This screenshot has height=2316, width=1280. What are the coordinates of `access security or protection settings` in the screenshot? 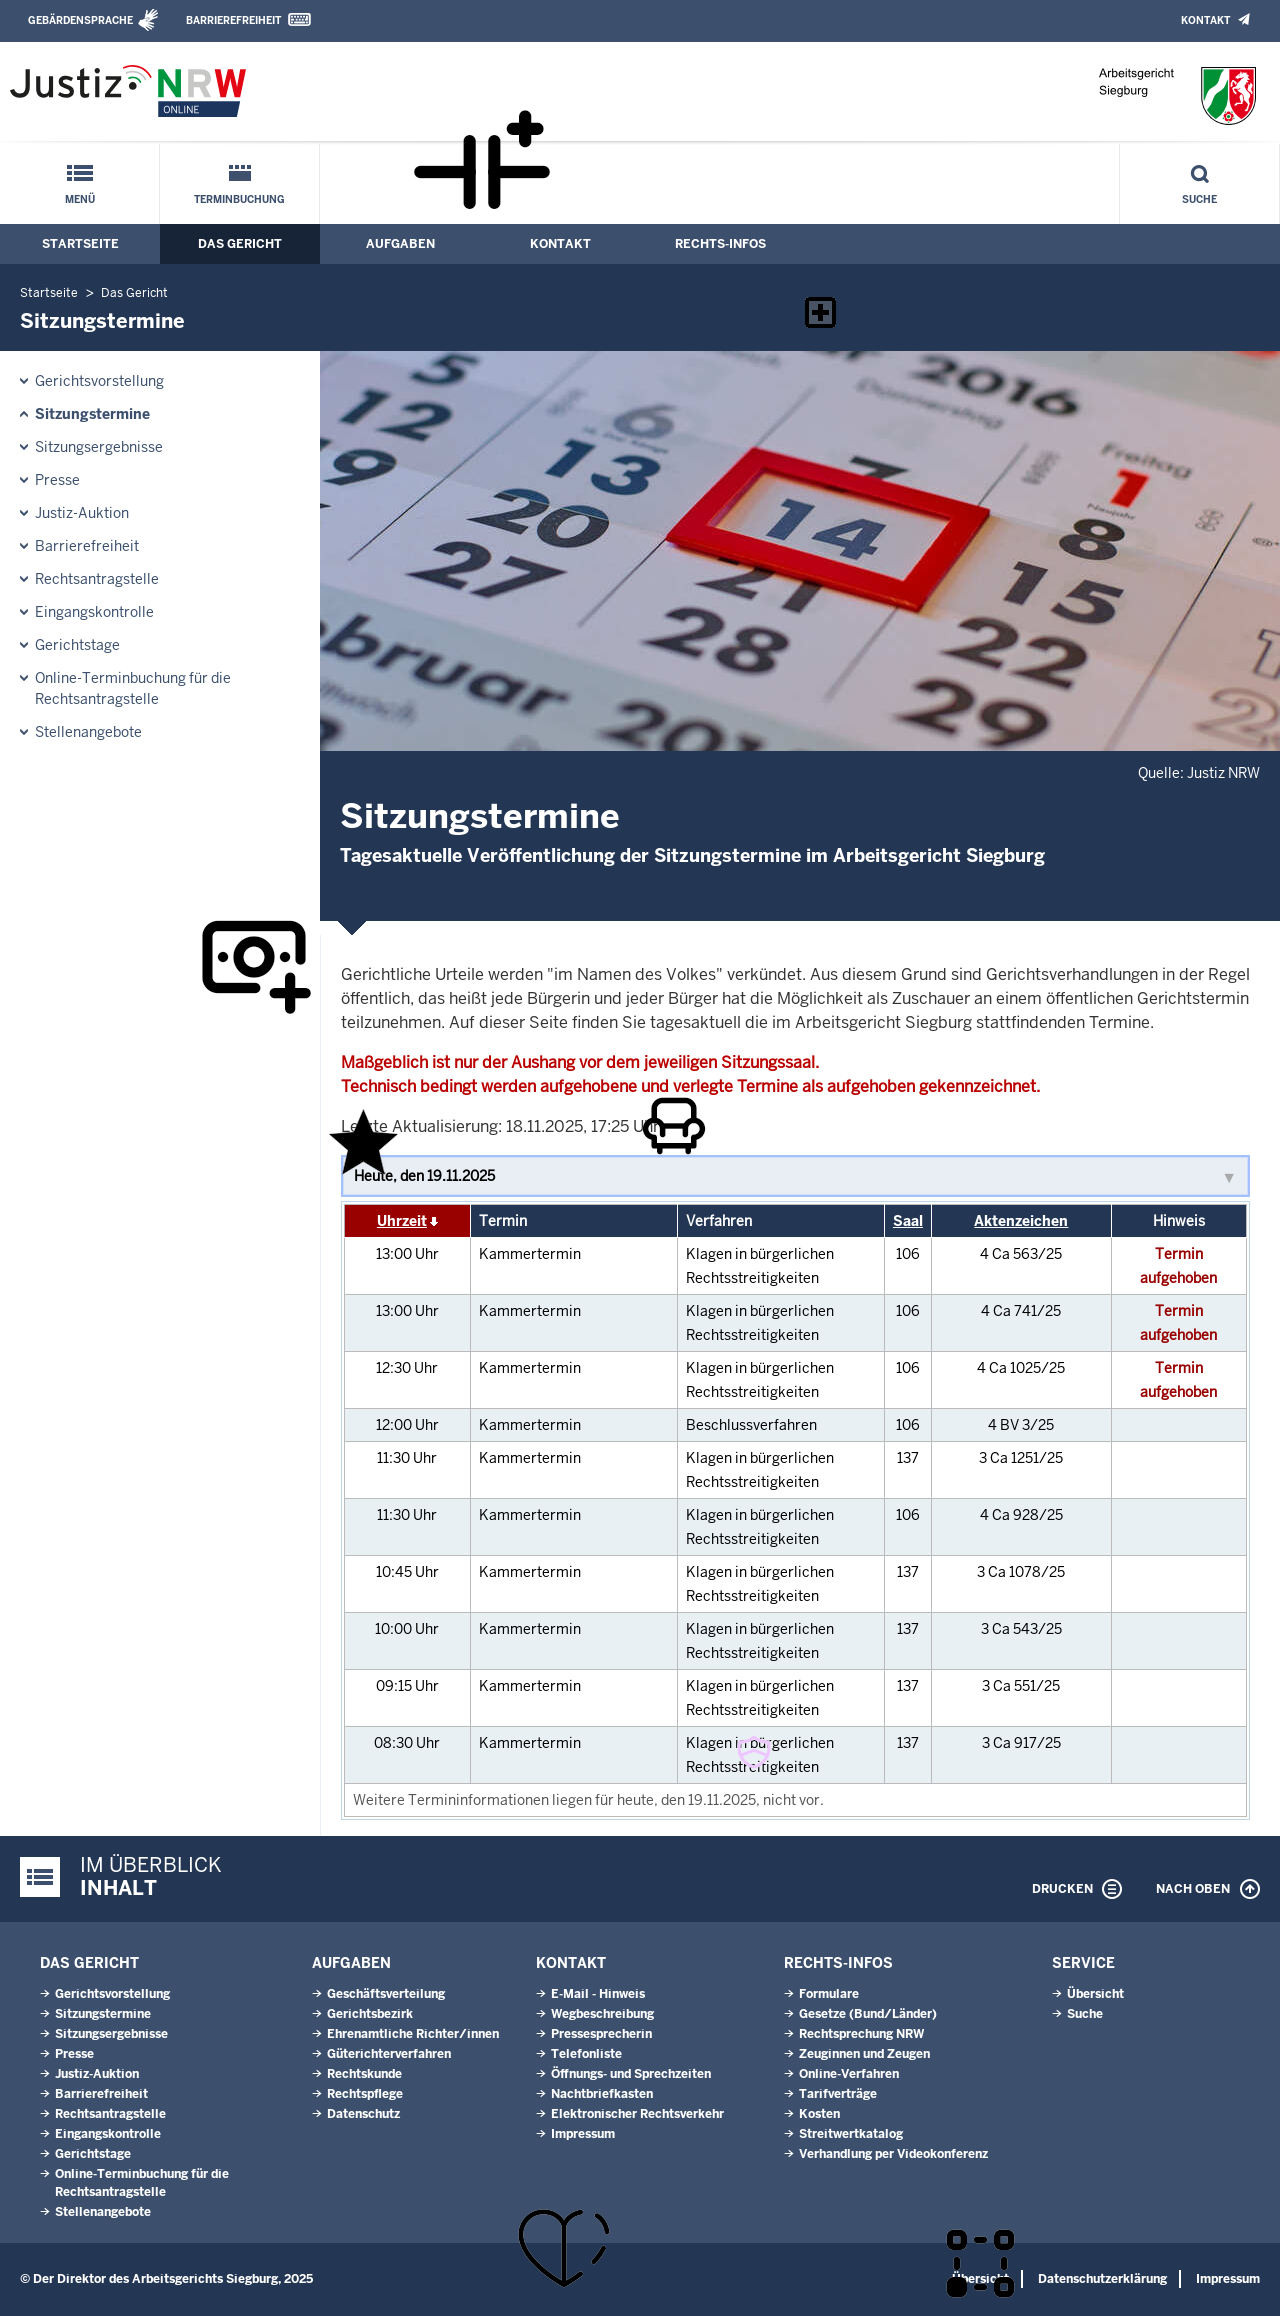 It's located at (754, 1752).